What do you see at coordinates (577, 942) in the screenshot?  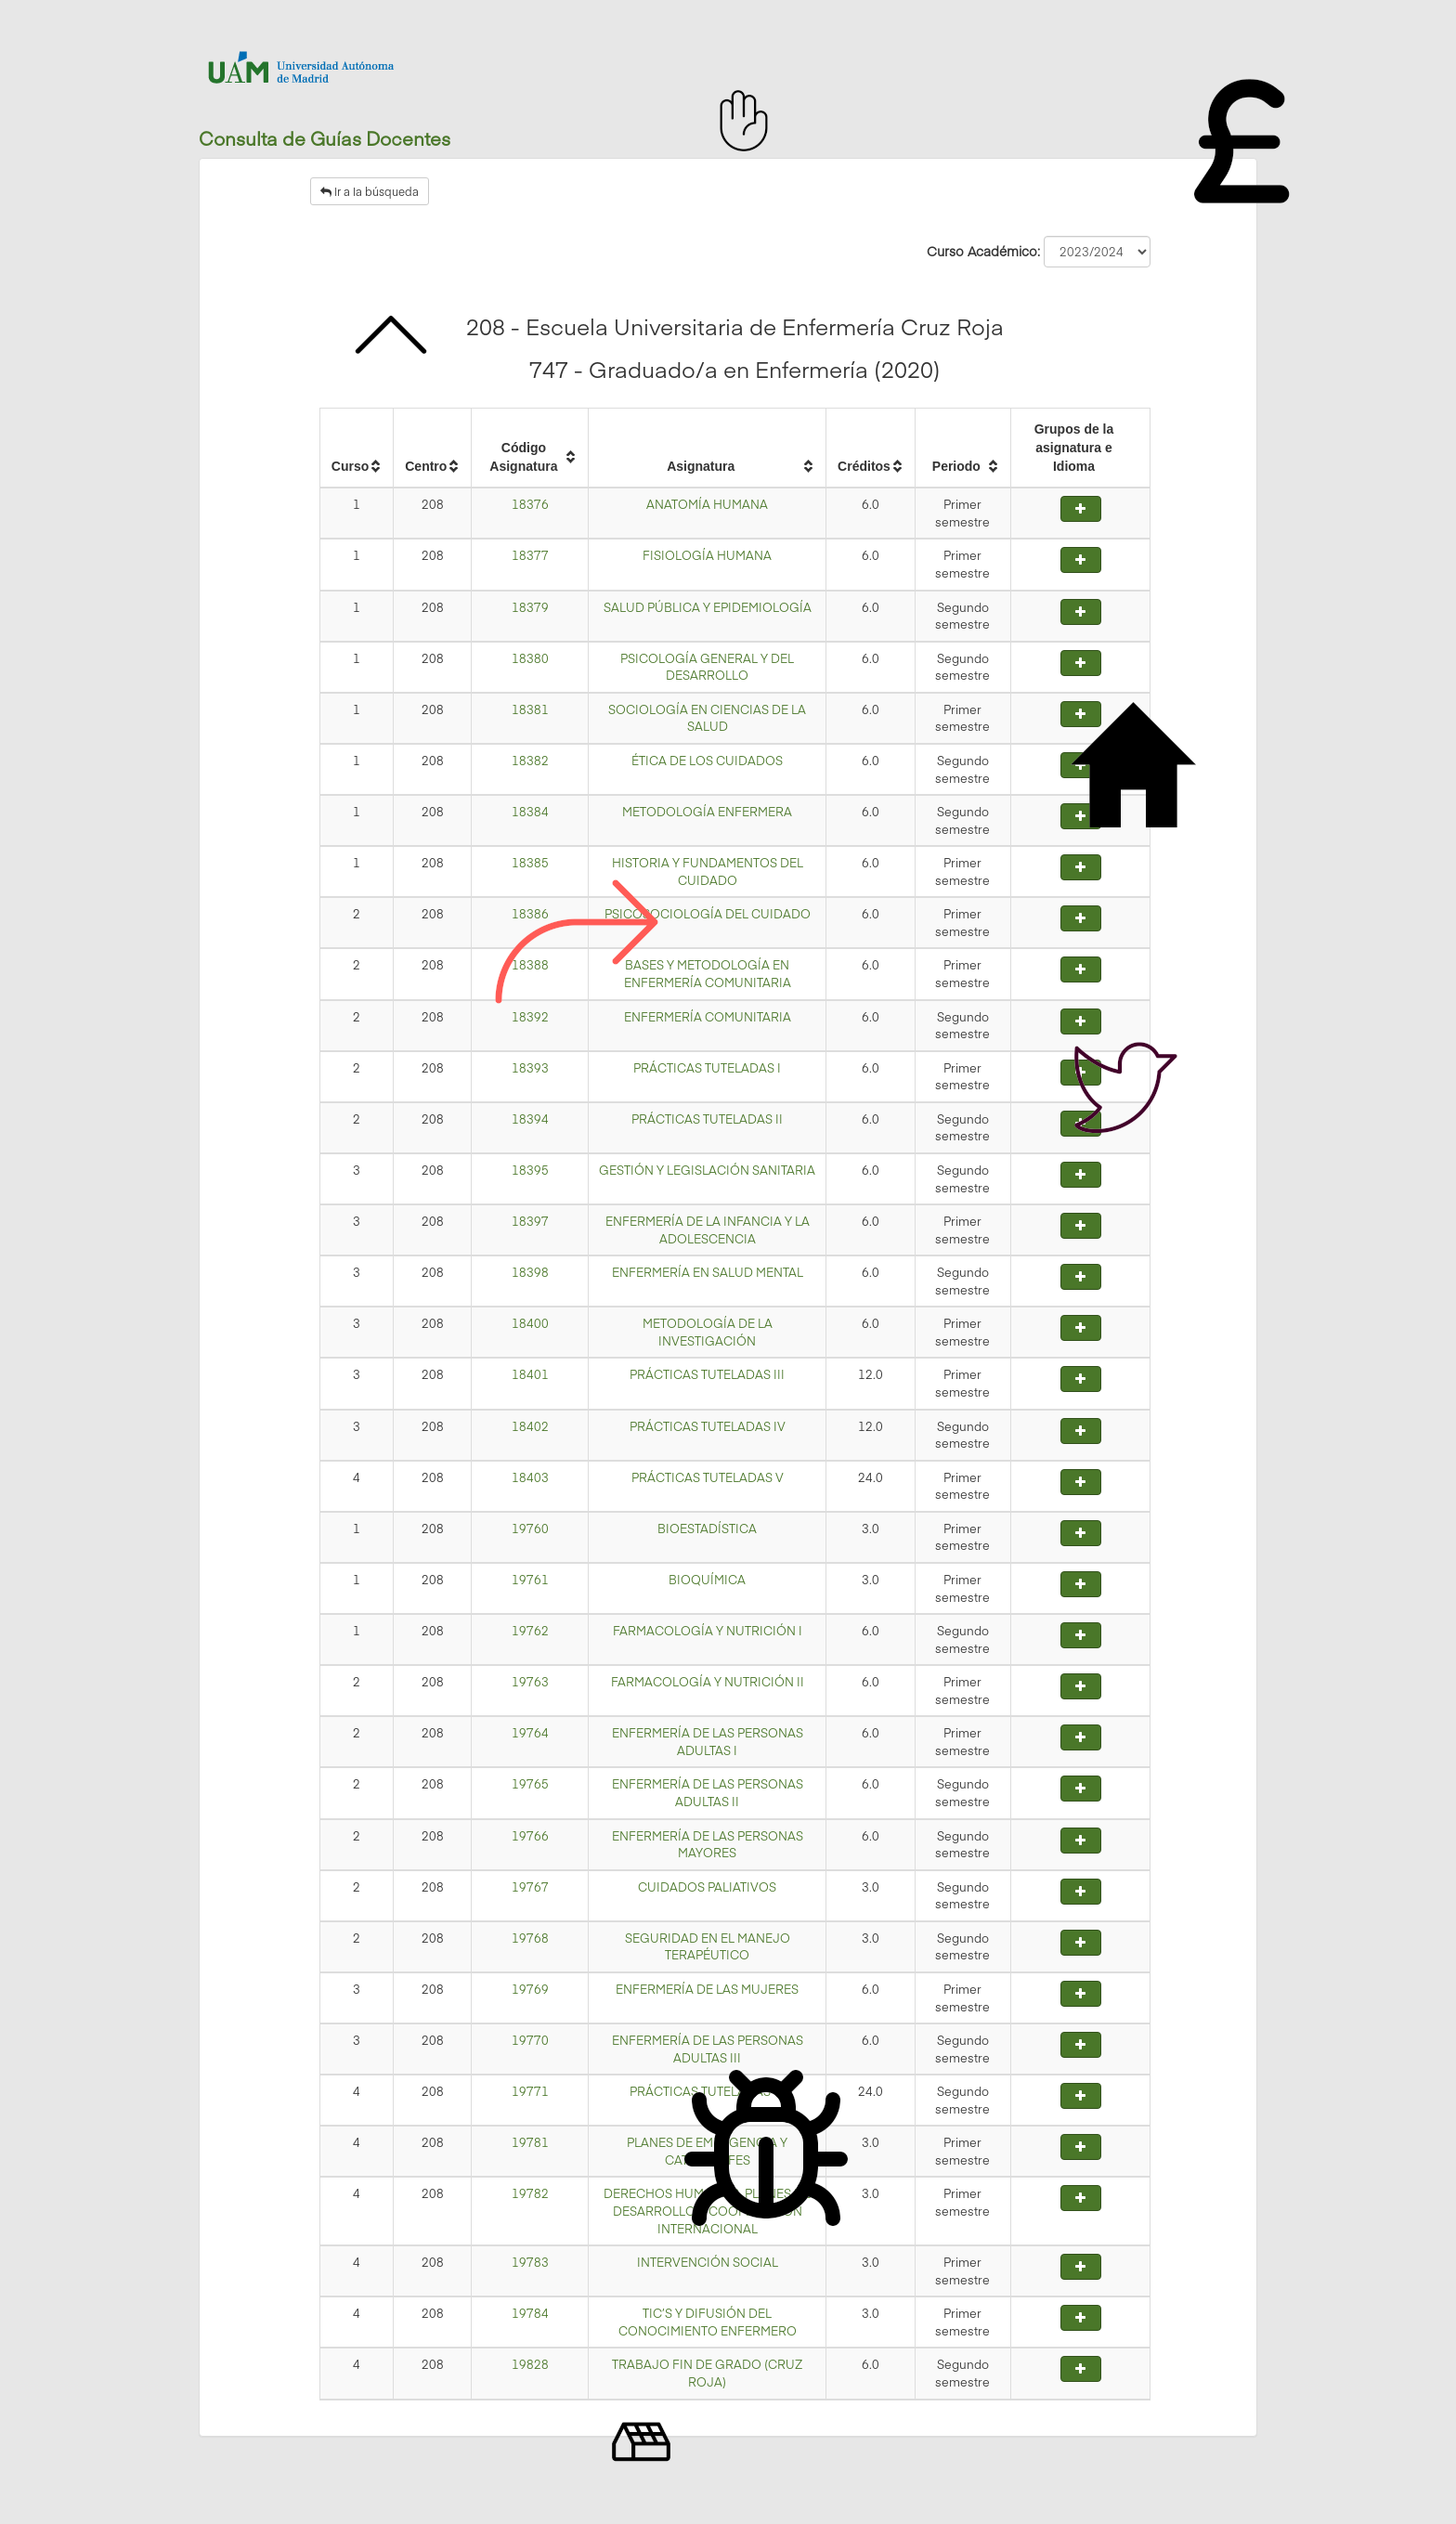 I see `share or forward content` at bounding box center [577, 942].